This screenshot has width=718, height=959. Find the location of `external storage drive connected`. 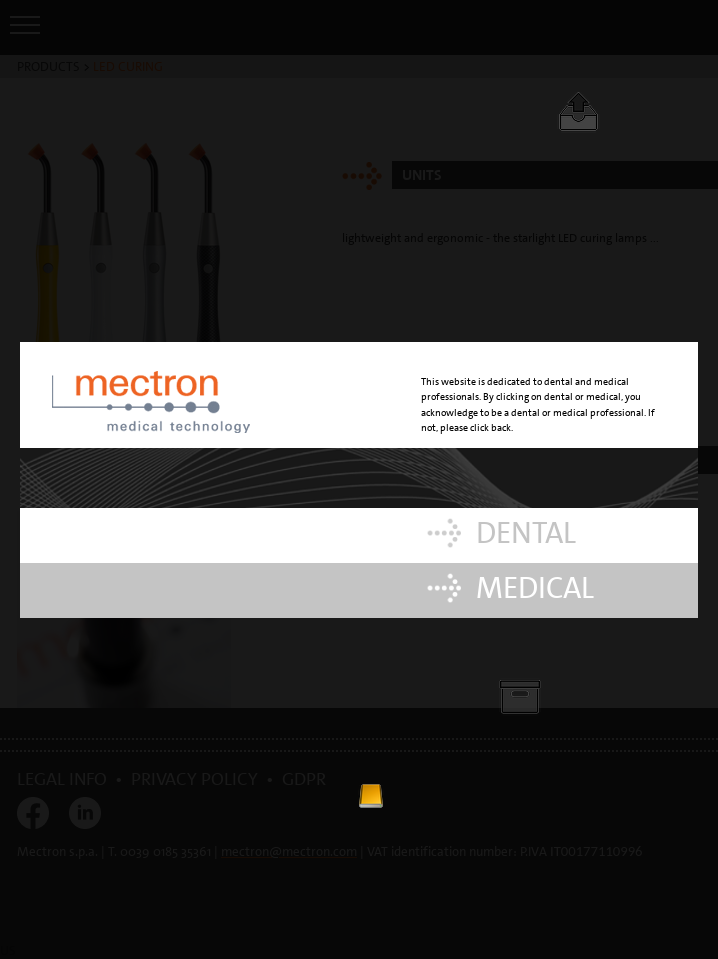

external storage drive connected is located at coordinates (371, 796).